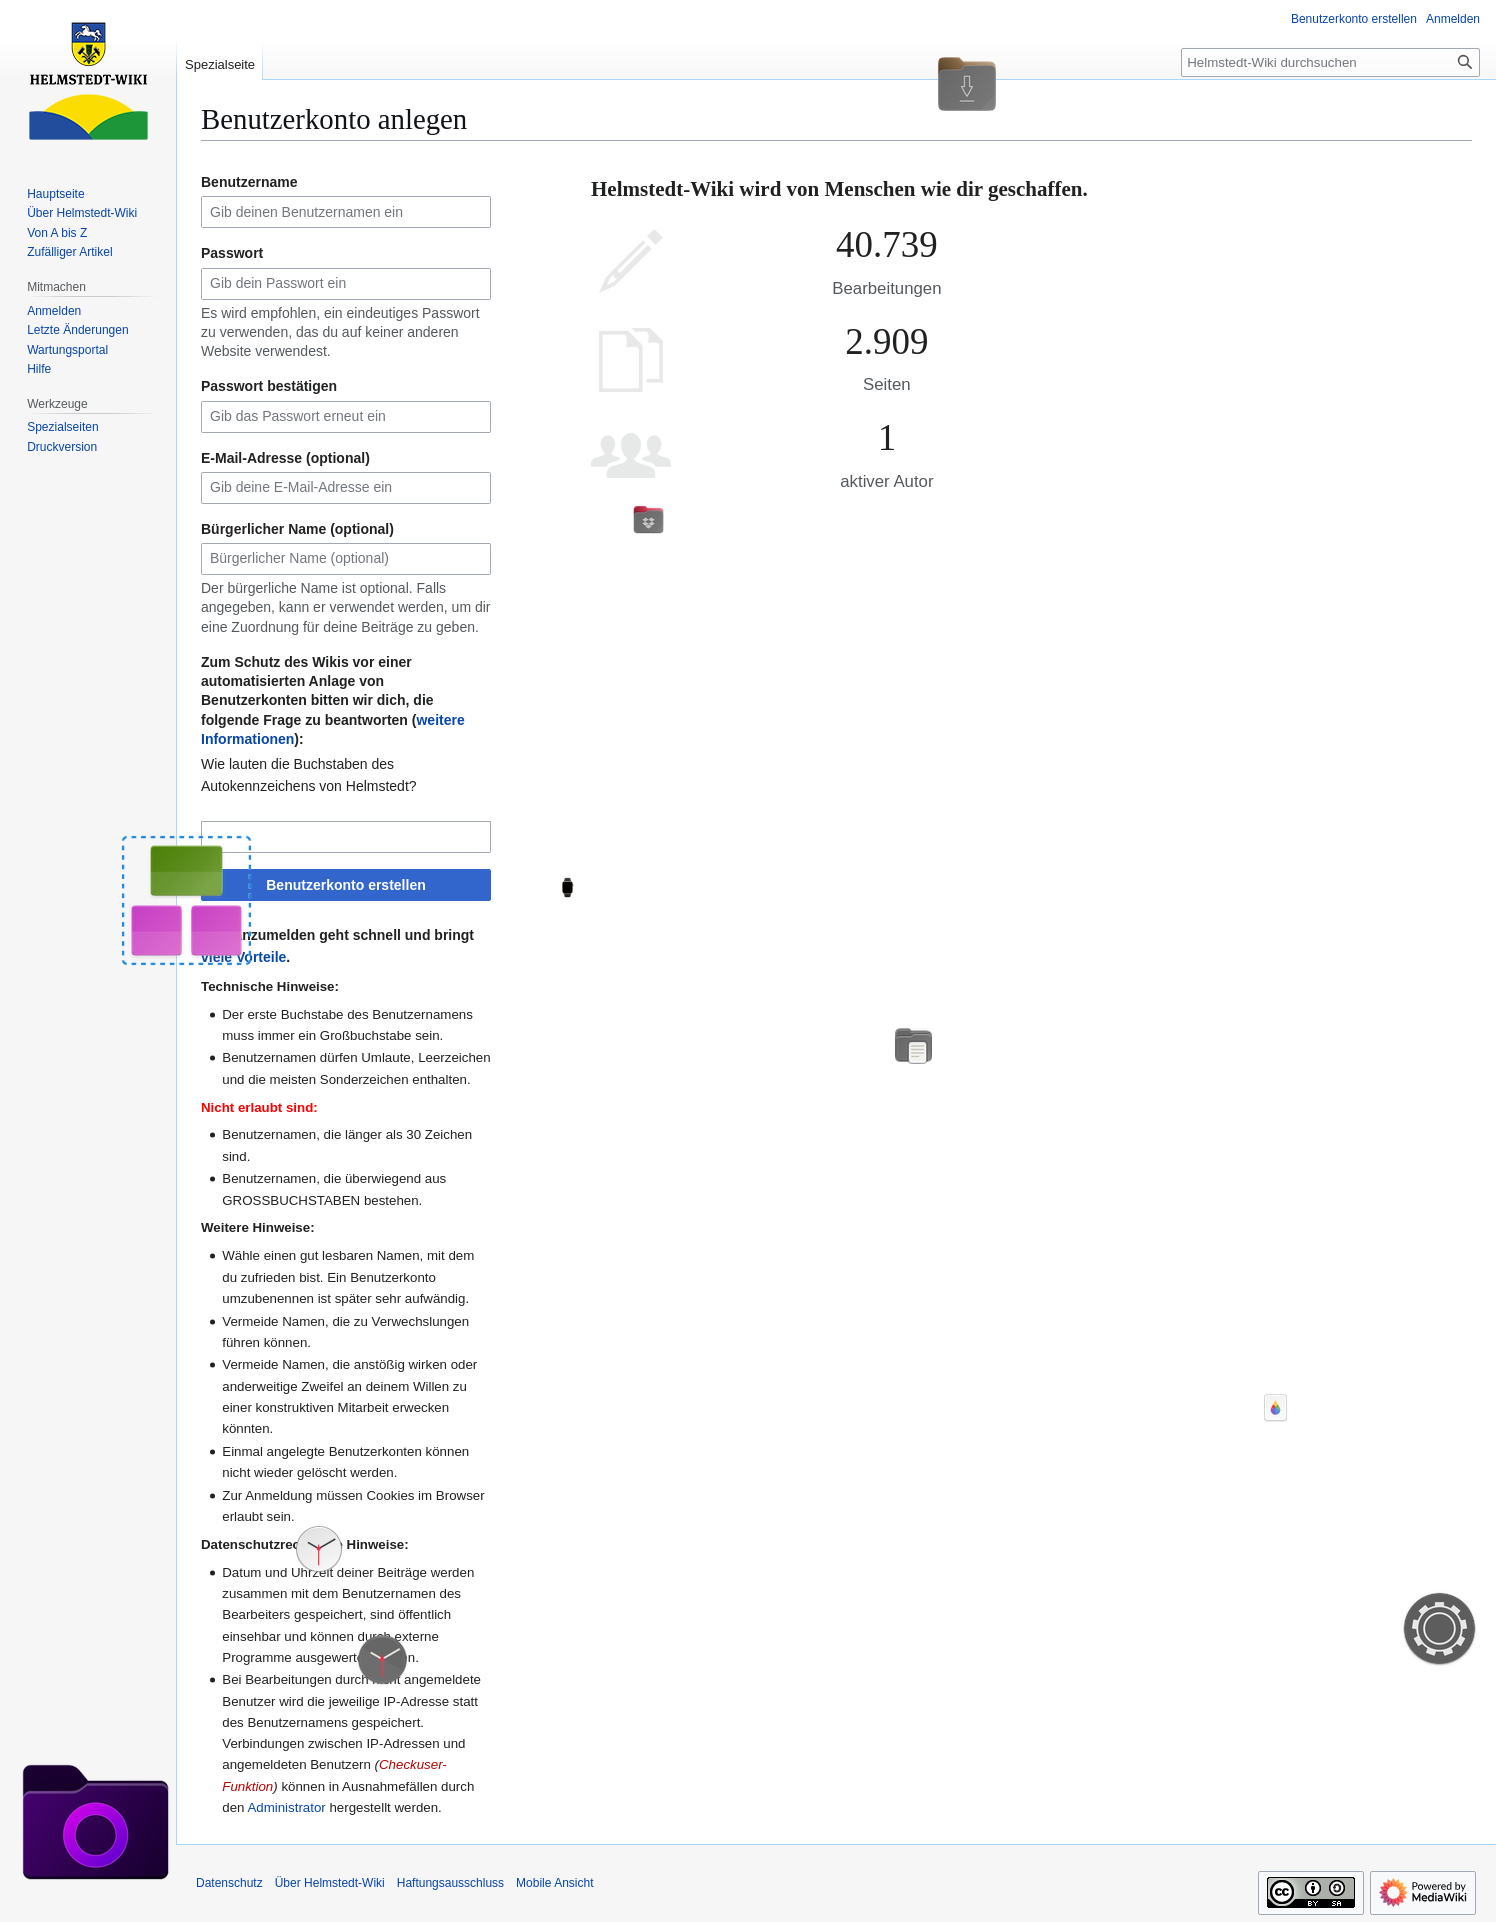  Describe the element at coordinates (913, 1045) in the screenshot. I see `open a file or document` at that location.